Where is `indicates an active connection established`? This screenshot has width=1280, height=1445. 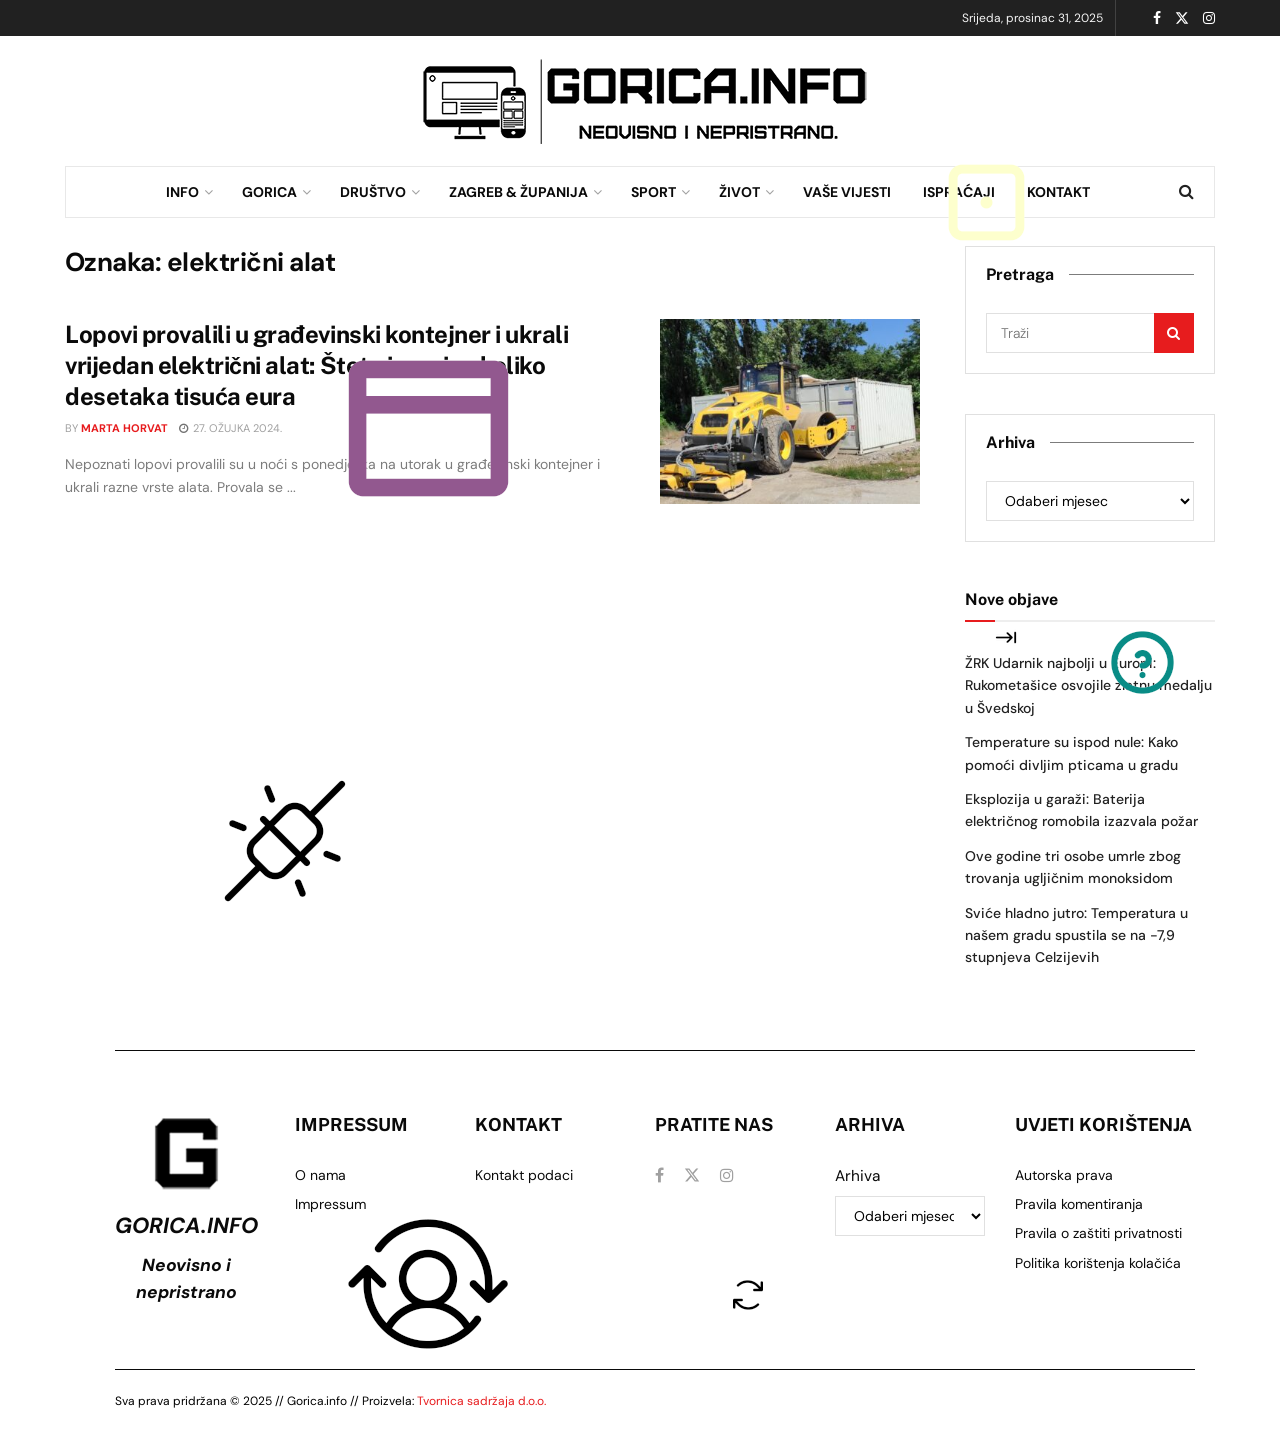 indicates an active connection established is located at coordinates (285, 841).